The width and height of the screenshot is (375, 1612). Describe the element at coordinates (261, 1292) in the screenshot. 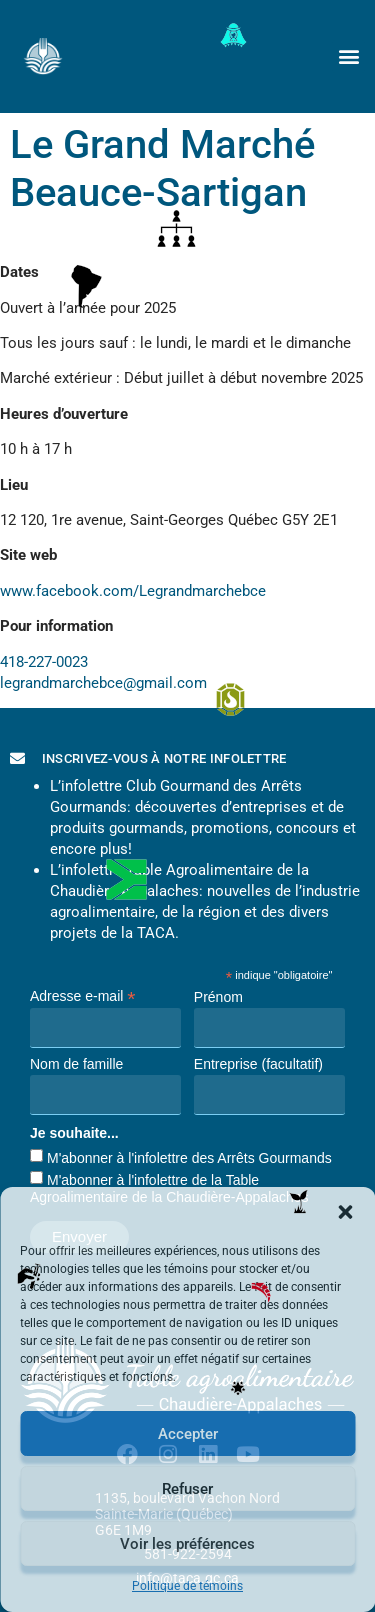

I see `armadillo tail icon for a creature or animal game element` at that location.